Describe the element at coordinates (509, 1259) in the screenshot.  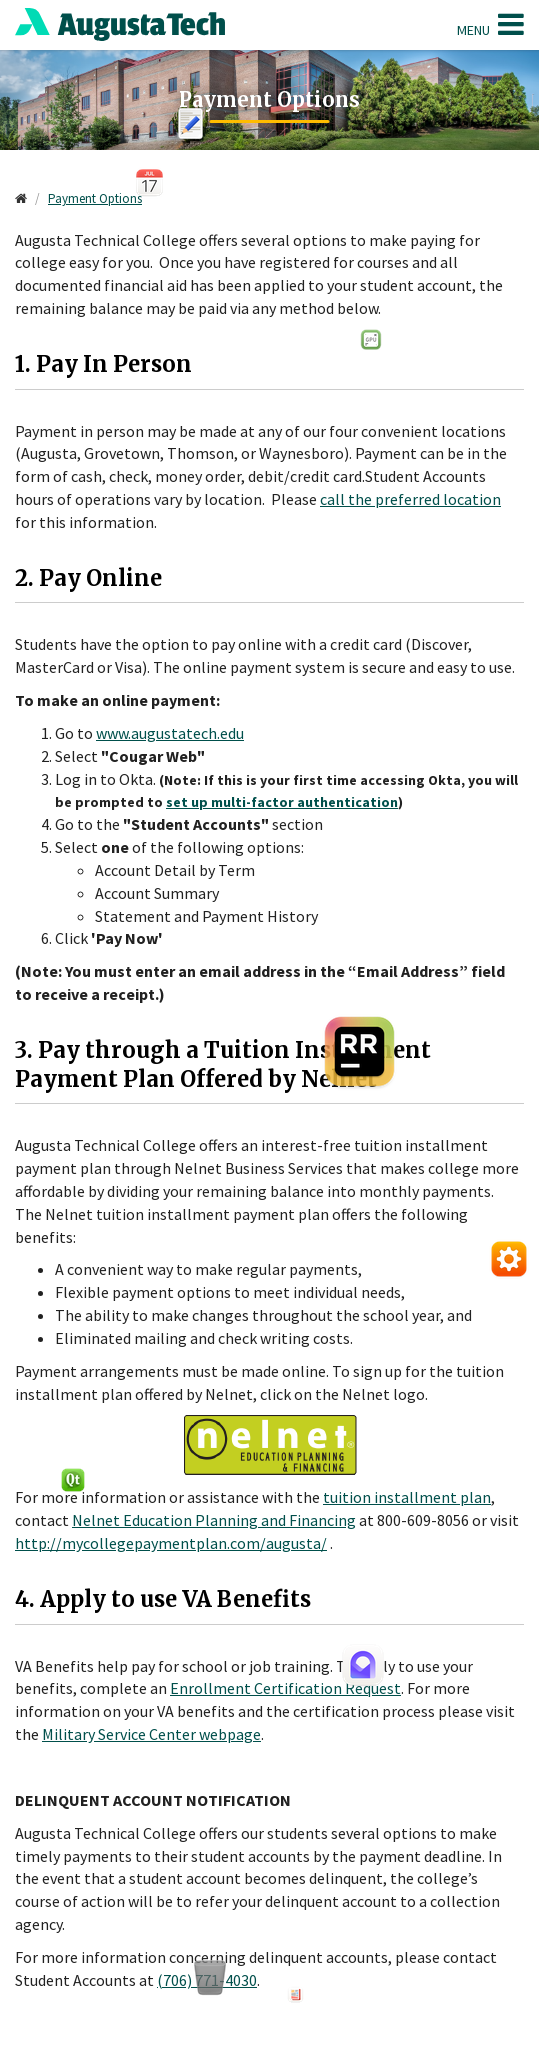
I see `open aptana studio IDE` at that location.